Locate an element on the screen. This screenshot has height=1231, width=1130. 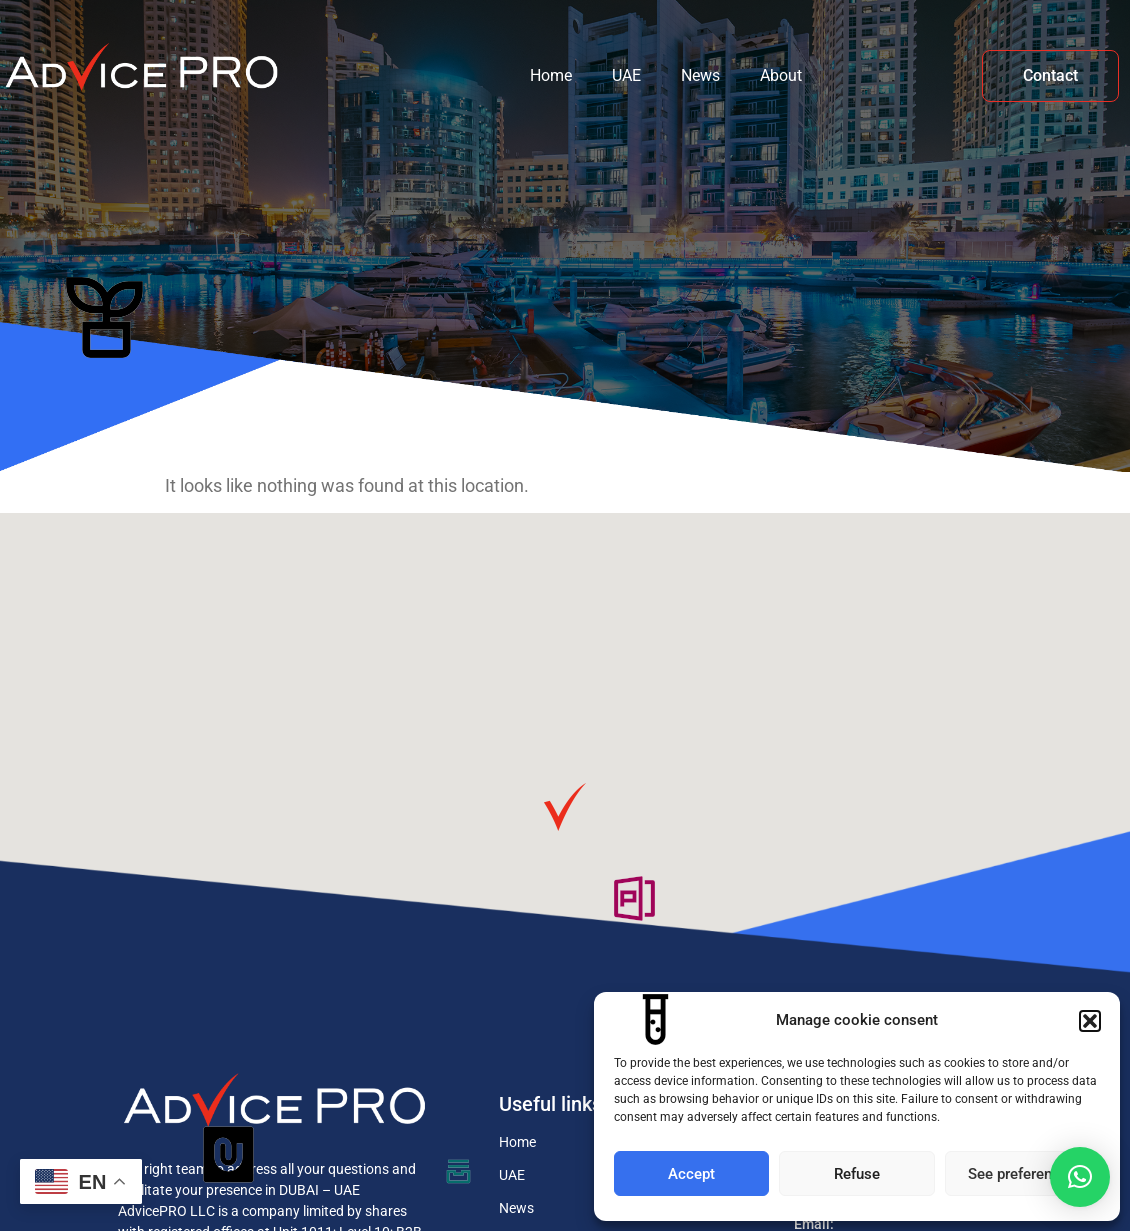
access archived files or documents is located at coordinates (458, 1171).